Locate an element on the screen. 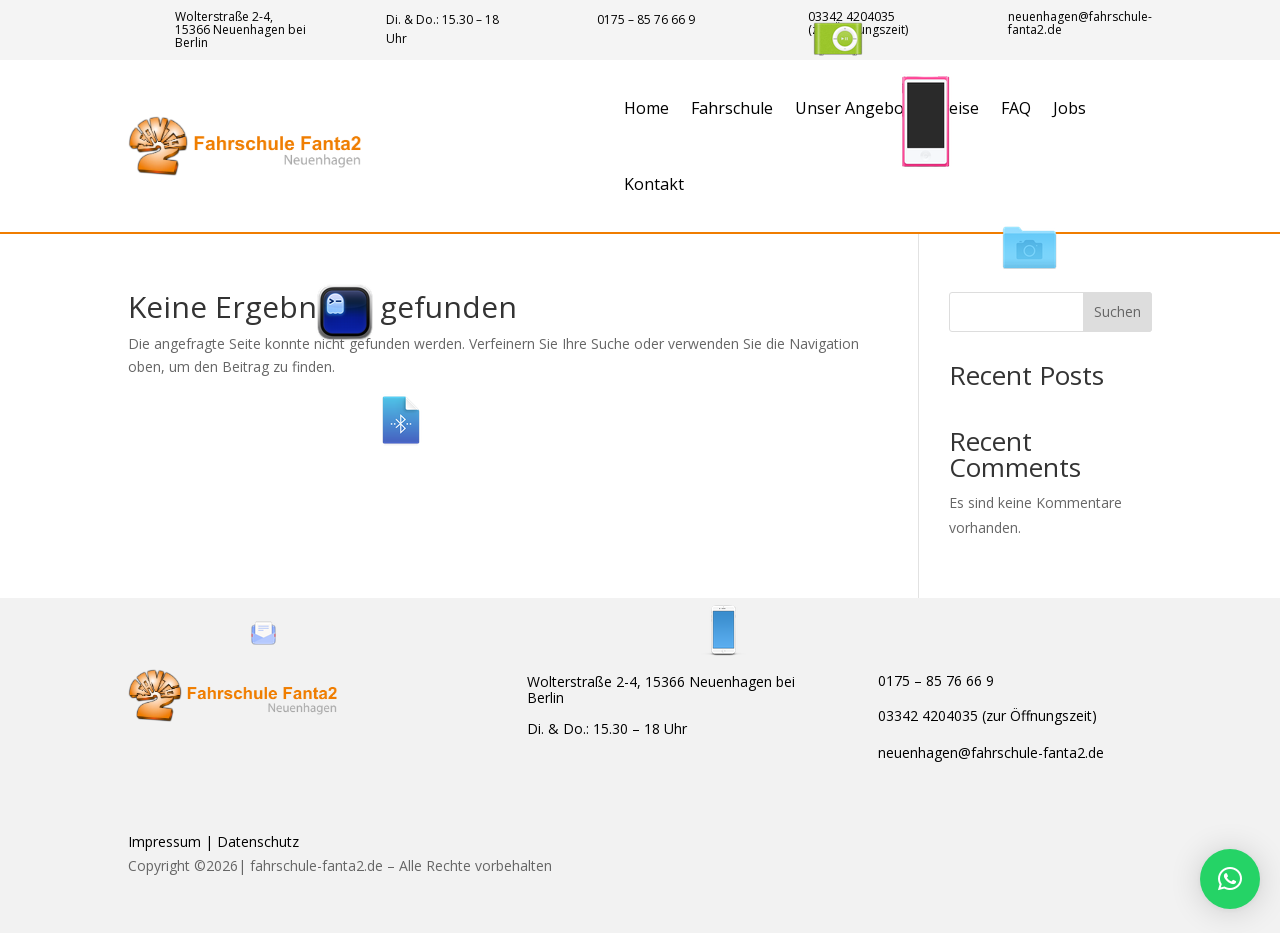  open ghostty terminal emulator is located at coordinates (345, 312).